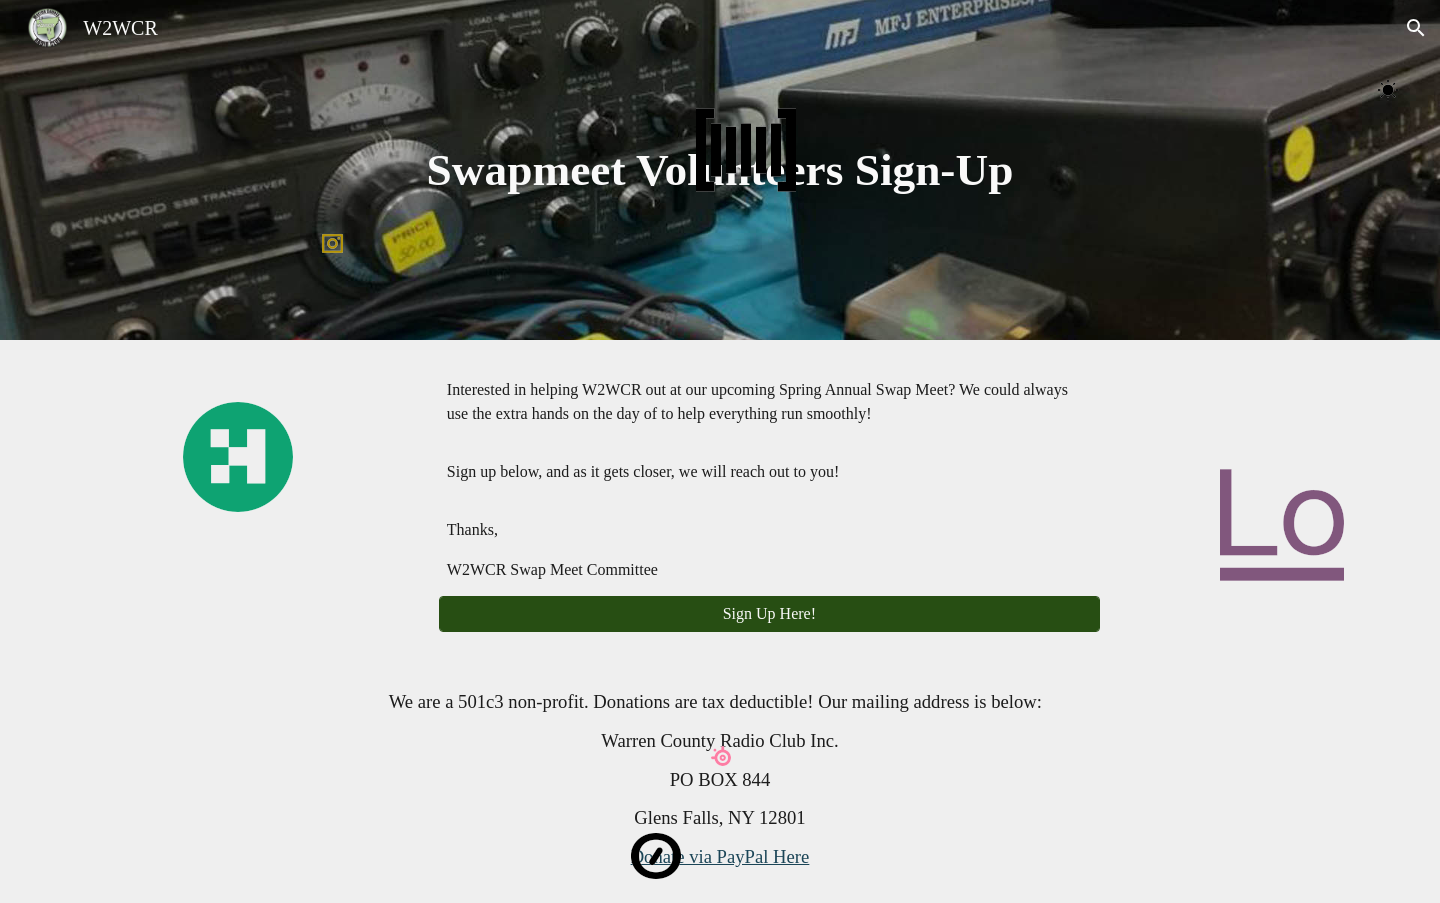 Image resolution: width=1440 pixels, height=903 pixels. I want to click on lodash javascript library logo, so click(1282, 525).